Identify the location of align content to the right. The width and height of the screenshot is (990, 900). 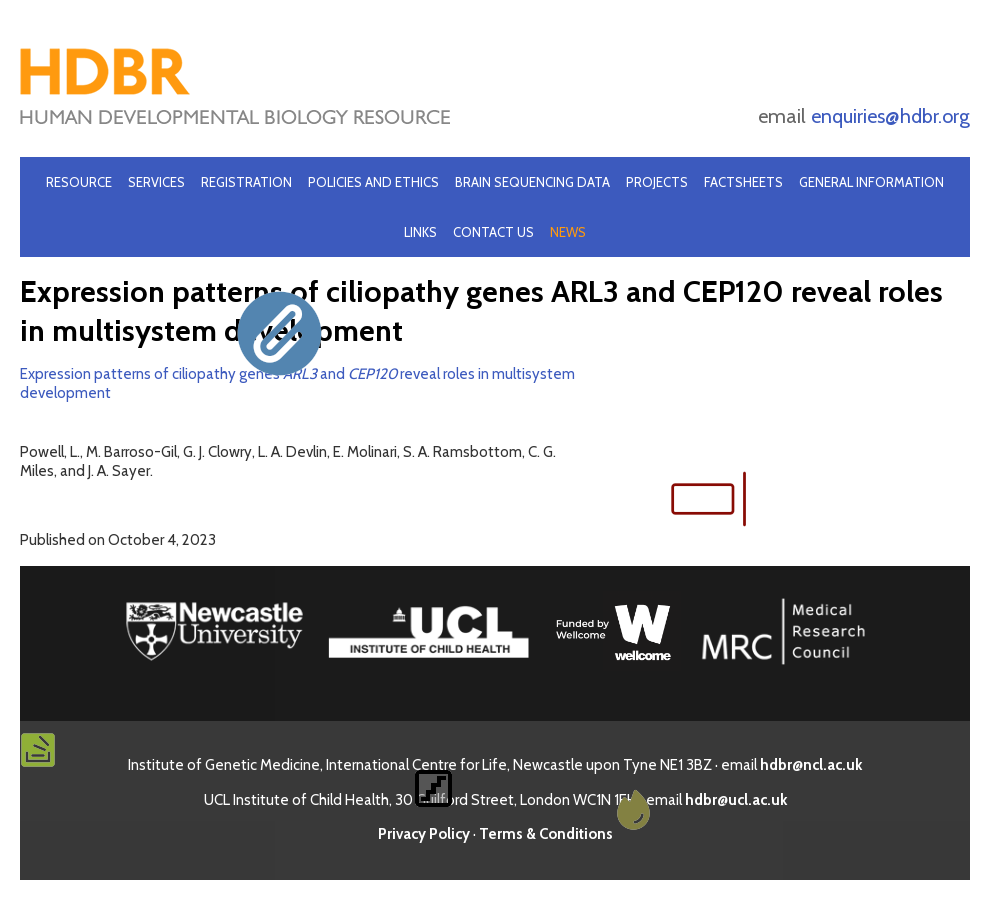
(710, 499).